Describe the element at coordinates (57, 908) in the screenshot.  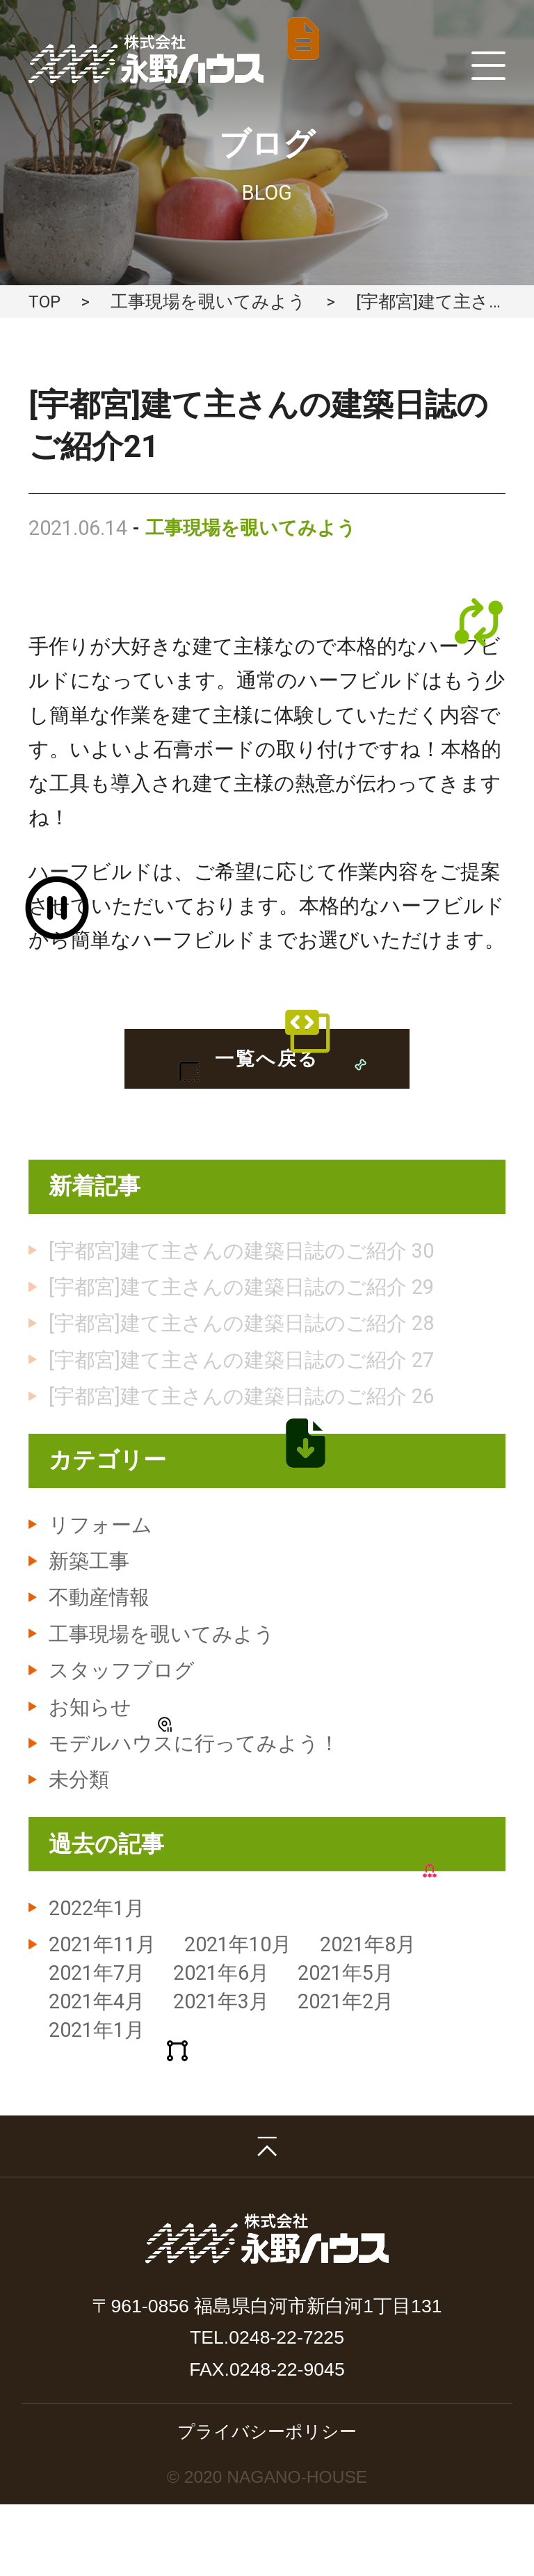
I see `pause media playback` at that location.